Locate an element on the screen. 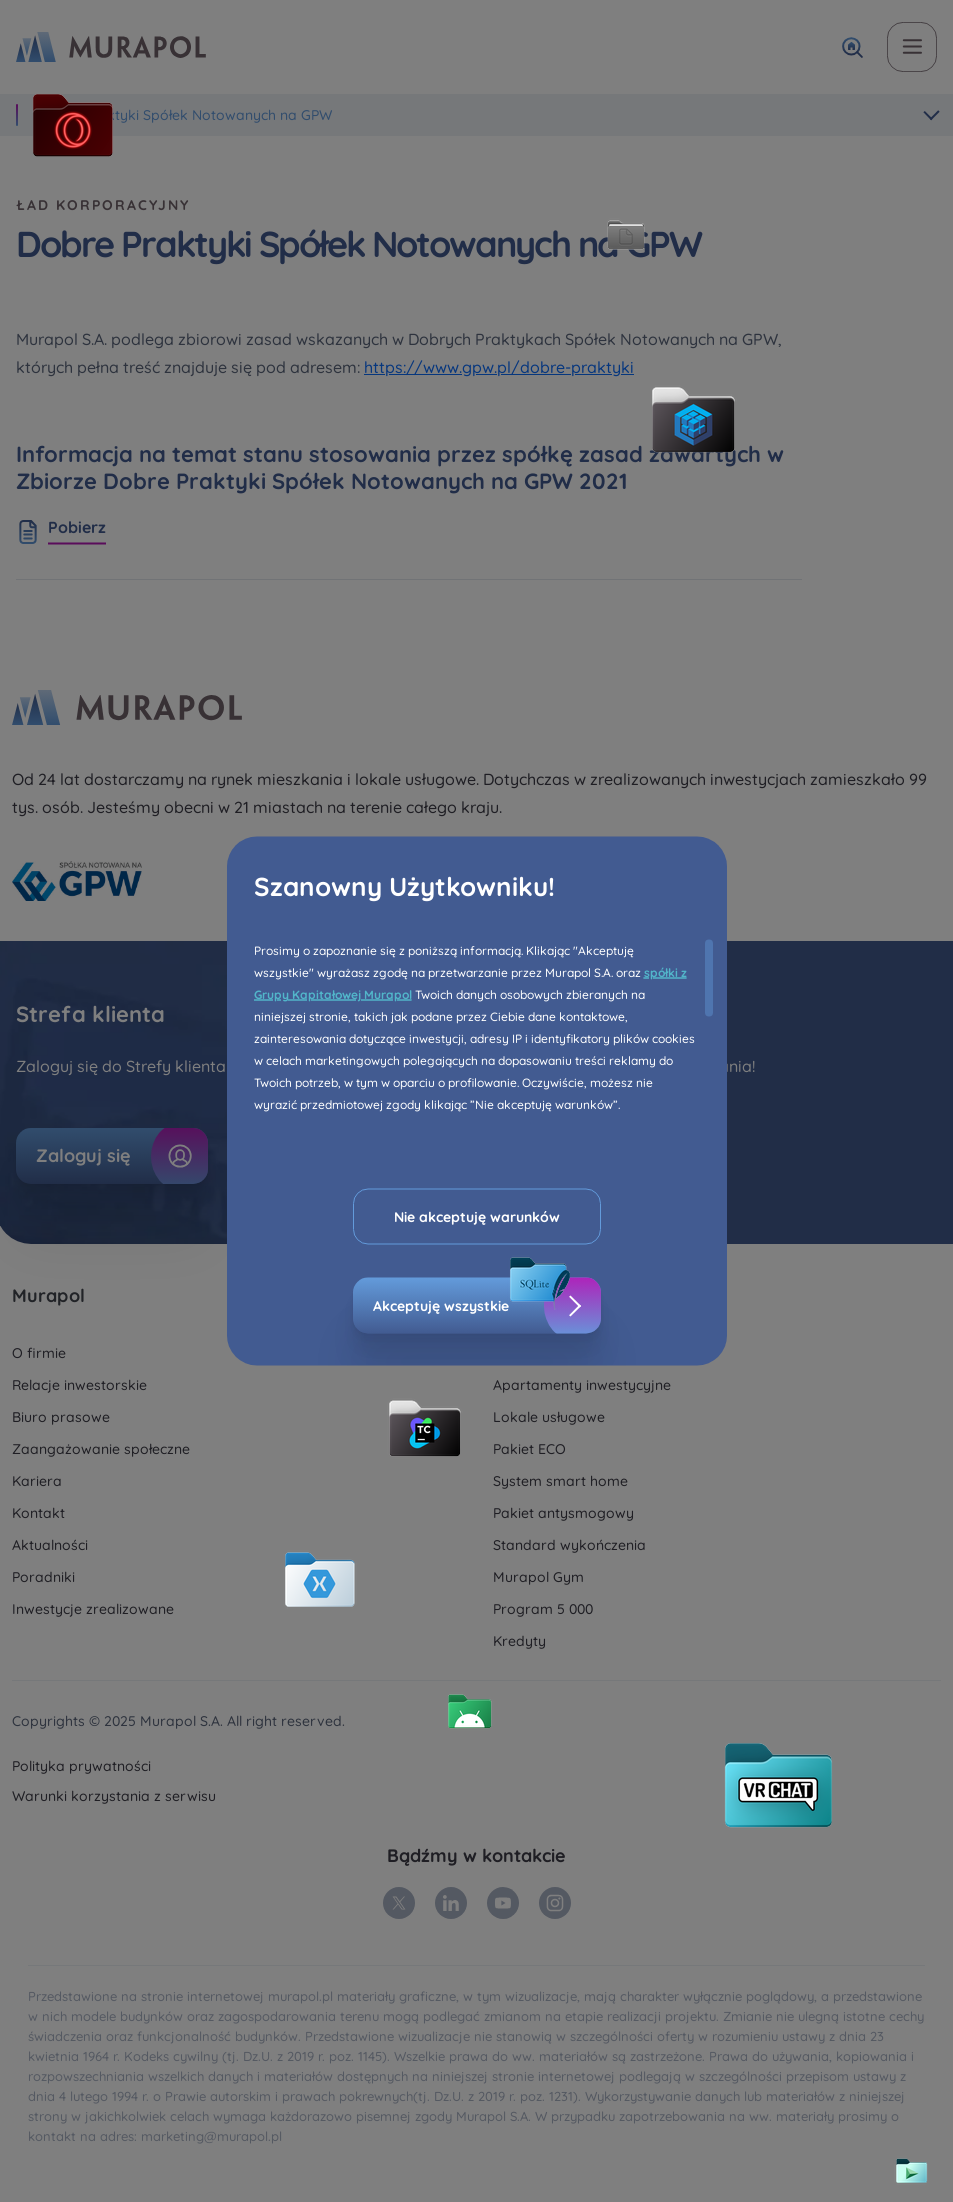  open sequelize project folder is located at coordinates (693, 422).